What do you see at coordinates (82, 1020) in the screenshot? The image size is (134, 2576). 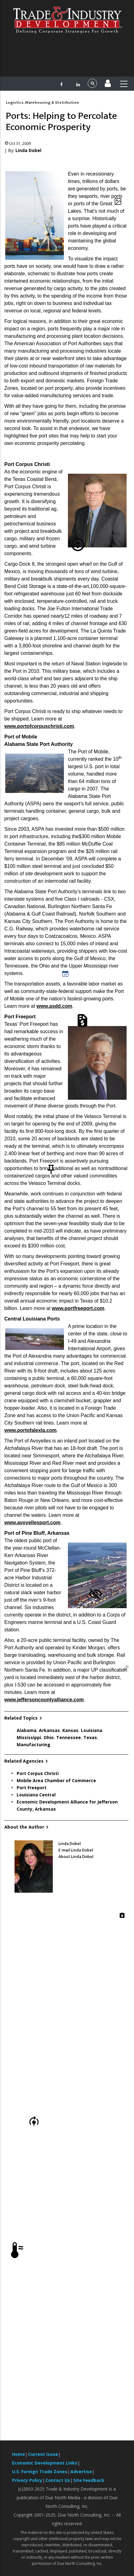 I see `view invoice or billing document` at bounding box center [82, 1020].